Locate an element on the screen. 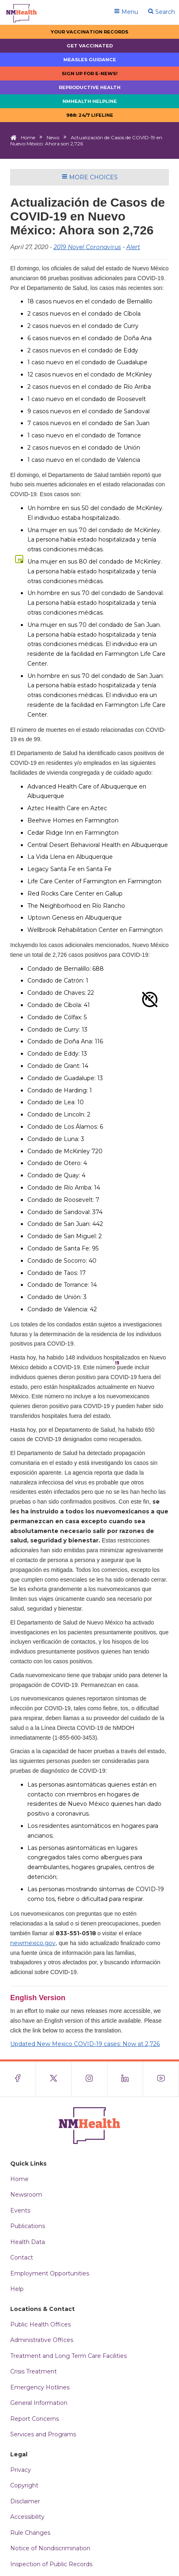  performance monitoring disabled is located at coordinates (150, 999).